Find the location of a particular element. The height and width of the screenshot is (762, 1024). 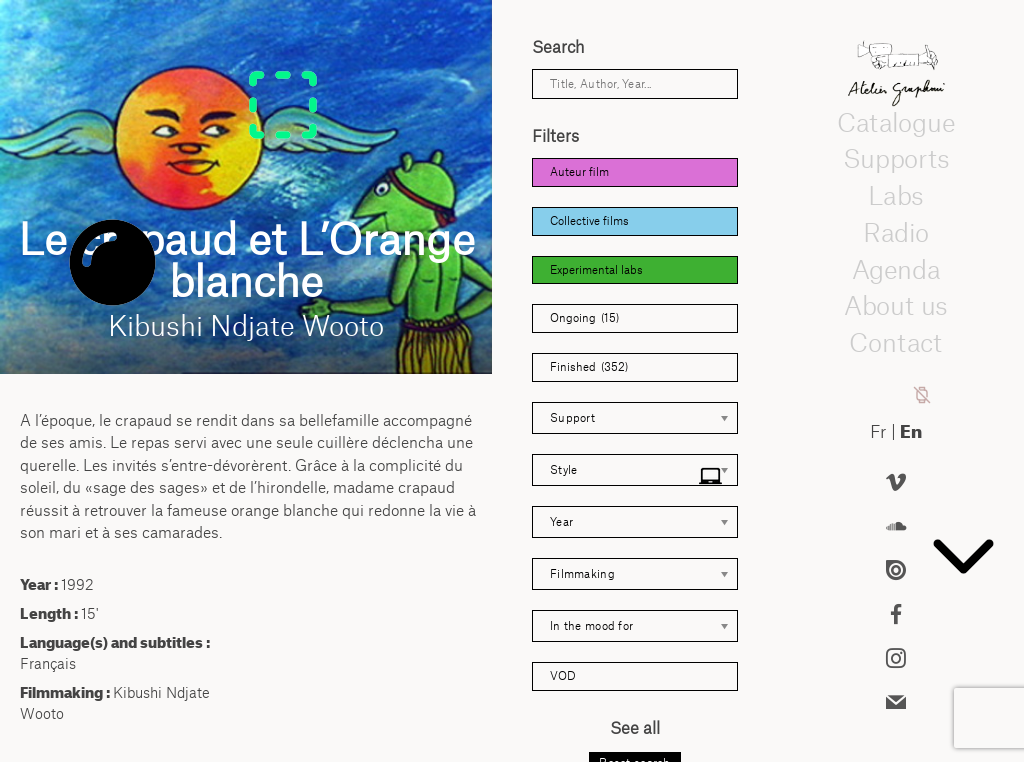

expand a dropdown menu or collapsed section is located at coordinates (963, 556).